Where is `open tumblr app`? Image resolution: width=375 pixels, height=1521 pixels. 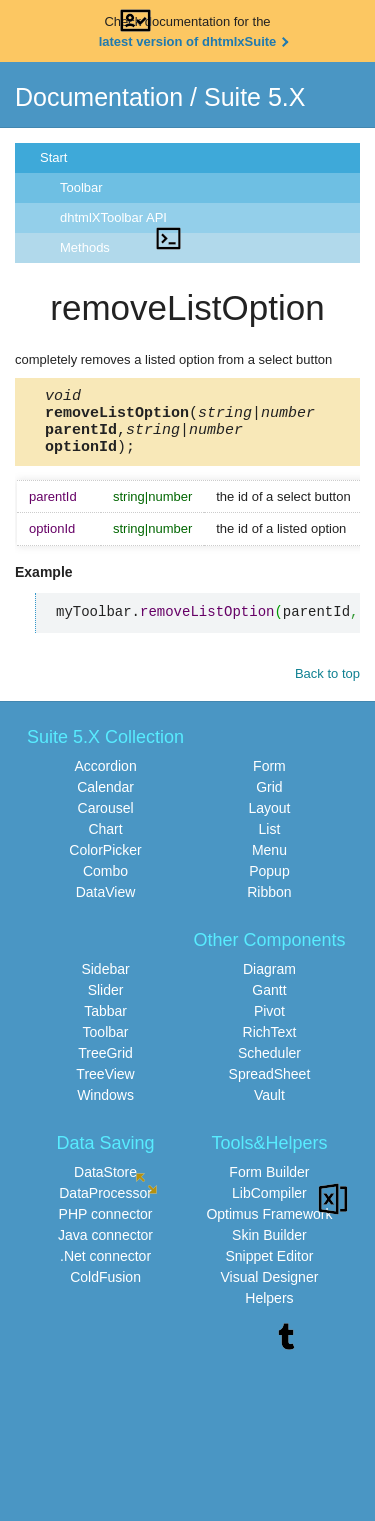 open tumblr app is located at coordinates (286, 1336).